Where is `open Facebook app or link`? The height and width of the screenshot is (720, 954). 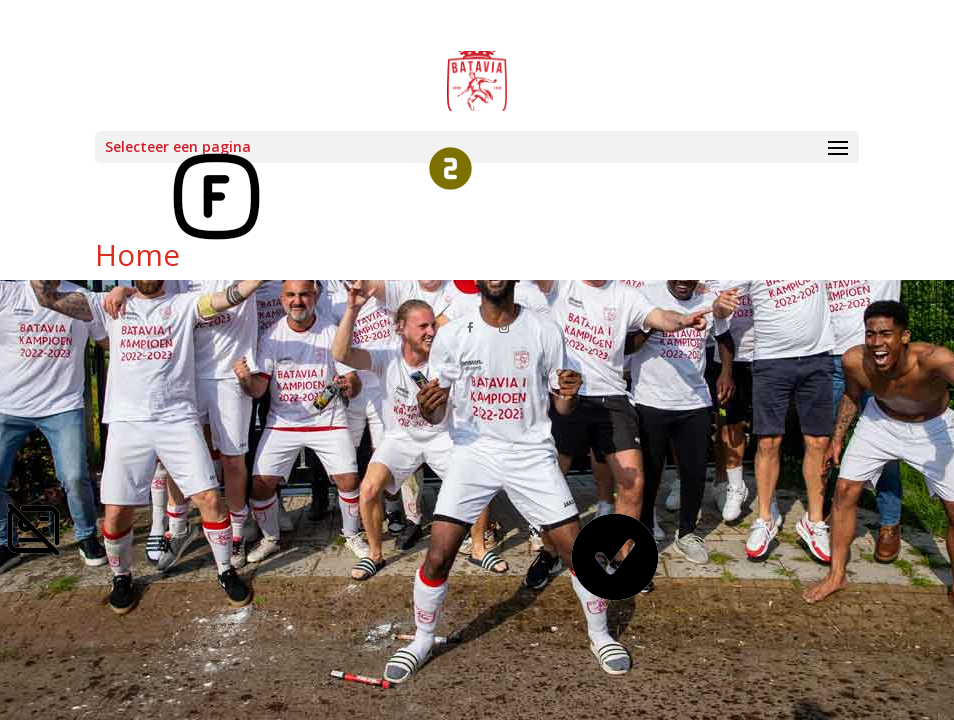
open Facebook app or link is located at coordinates (216, 196).